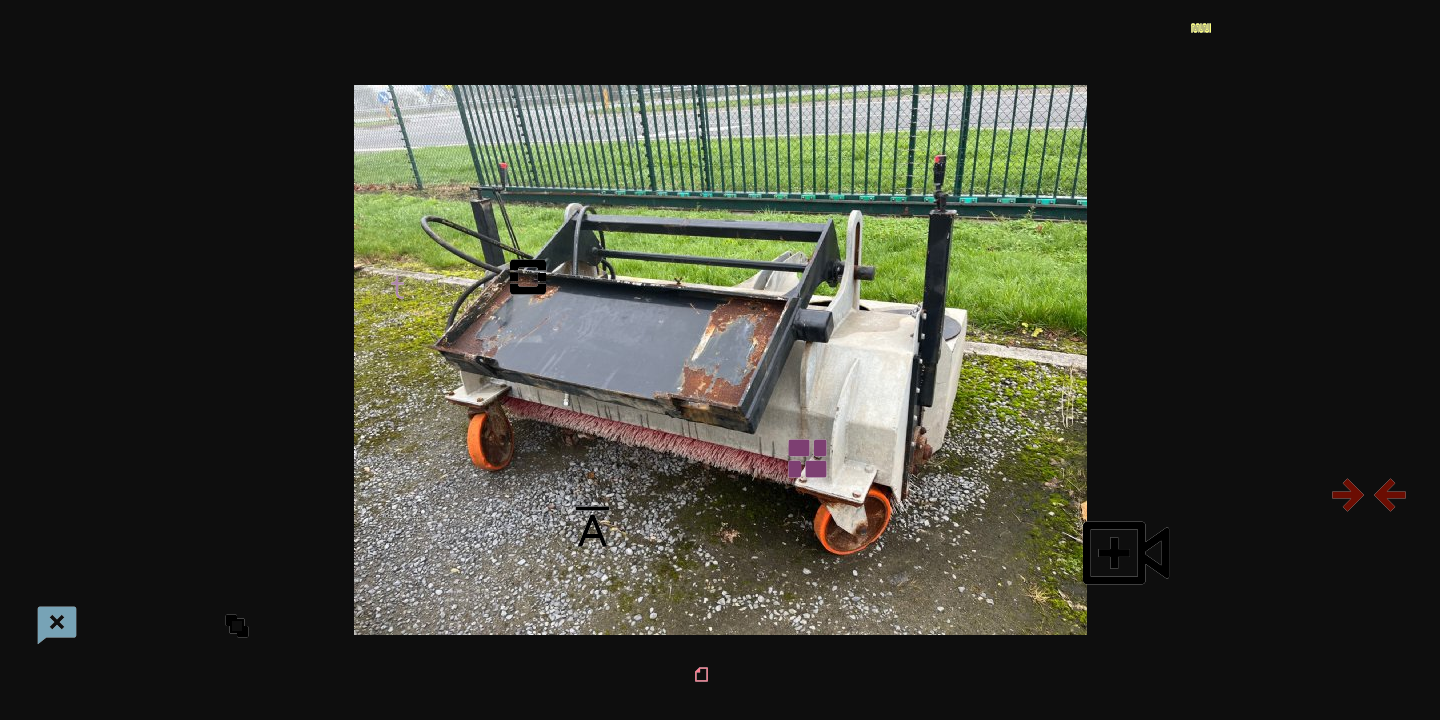 This screenshot has width=1440, height=720. What do you see at coordinates (57, 624) in the screenshot?
I see `delete a conversation` at bounding box center [57, 624].